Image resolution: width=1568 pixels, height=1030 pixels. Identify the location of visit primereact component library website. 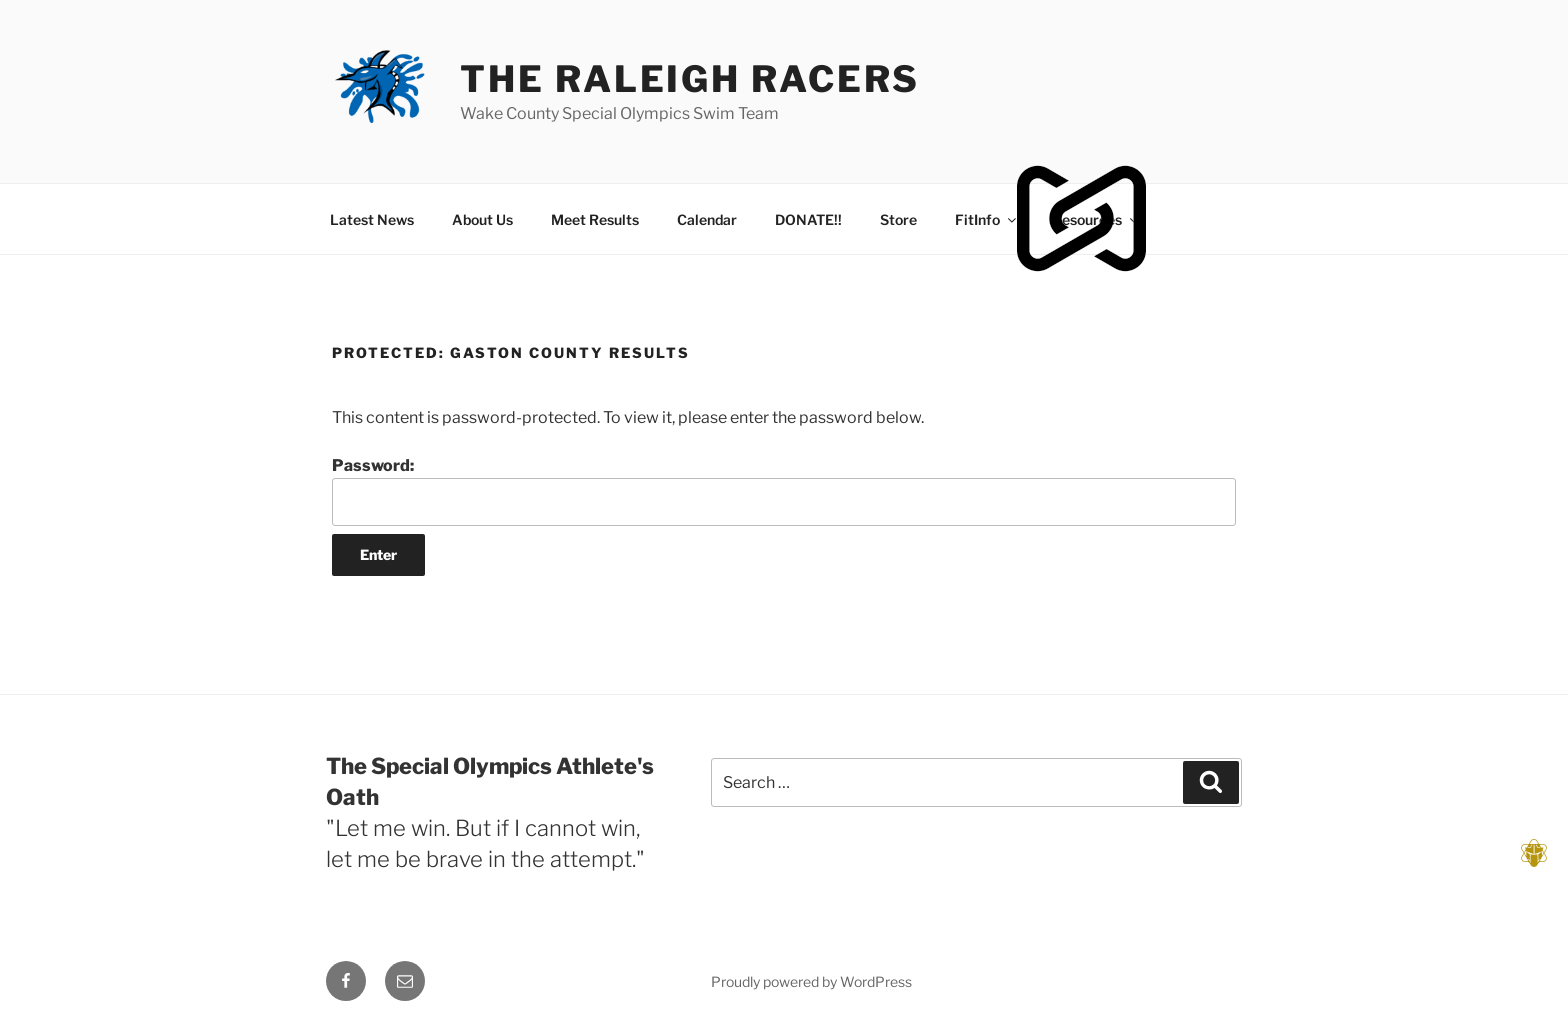
(1534, 853).